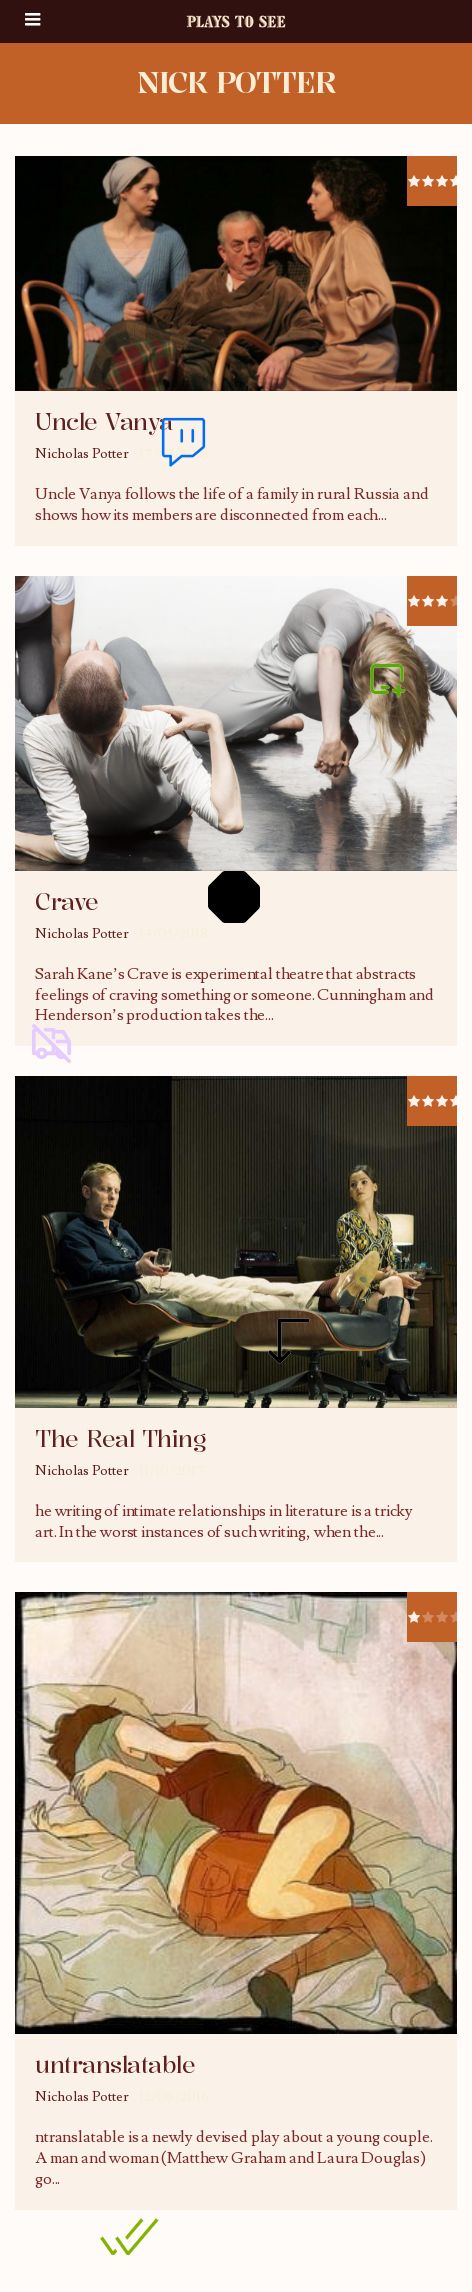 The height and width of the screenshot is (2292, 472). What do you see at coordinates (51, 1043) in the screenshot?
I see `delivery unavailable` at bounding box center [51, 1043].